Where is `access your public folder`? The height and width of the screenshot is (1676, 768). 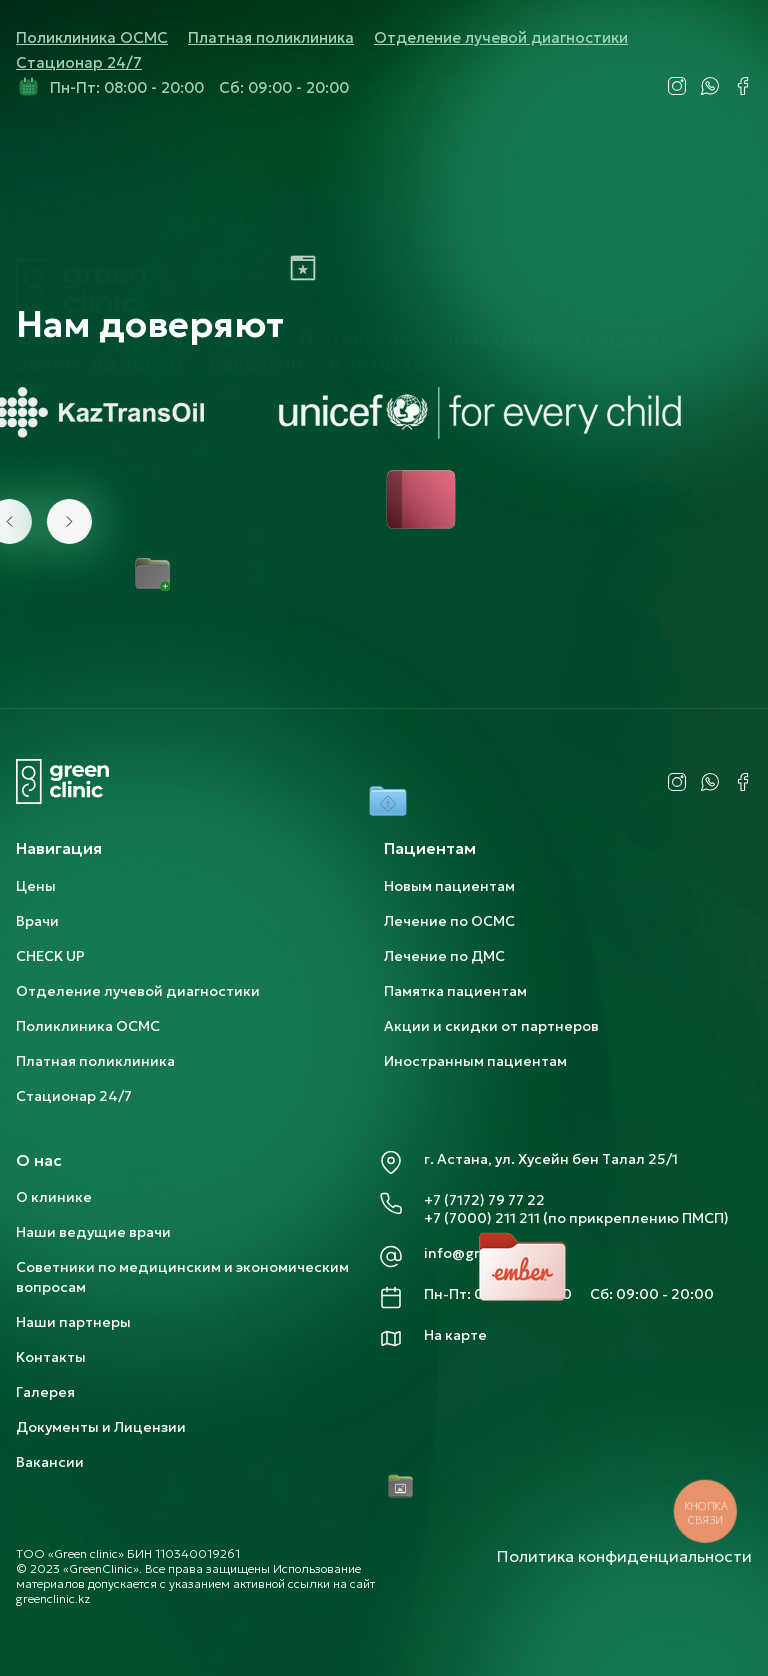 access your public folder is located at coordinates (388, 801).